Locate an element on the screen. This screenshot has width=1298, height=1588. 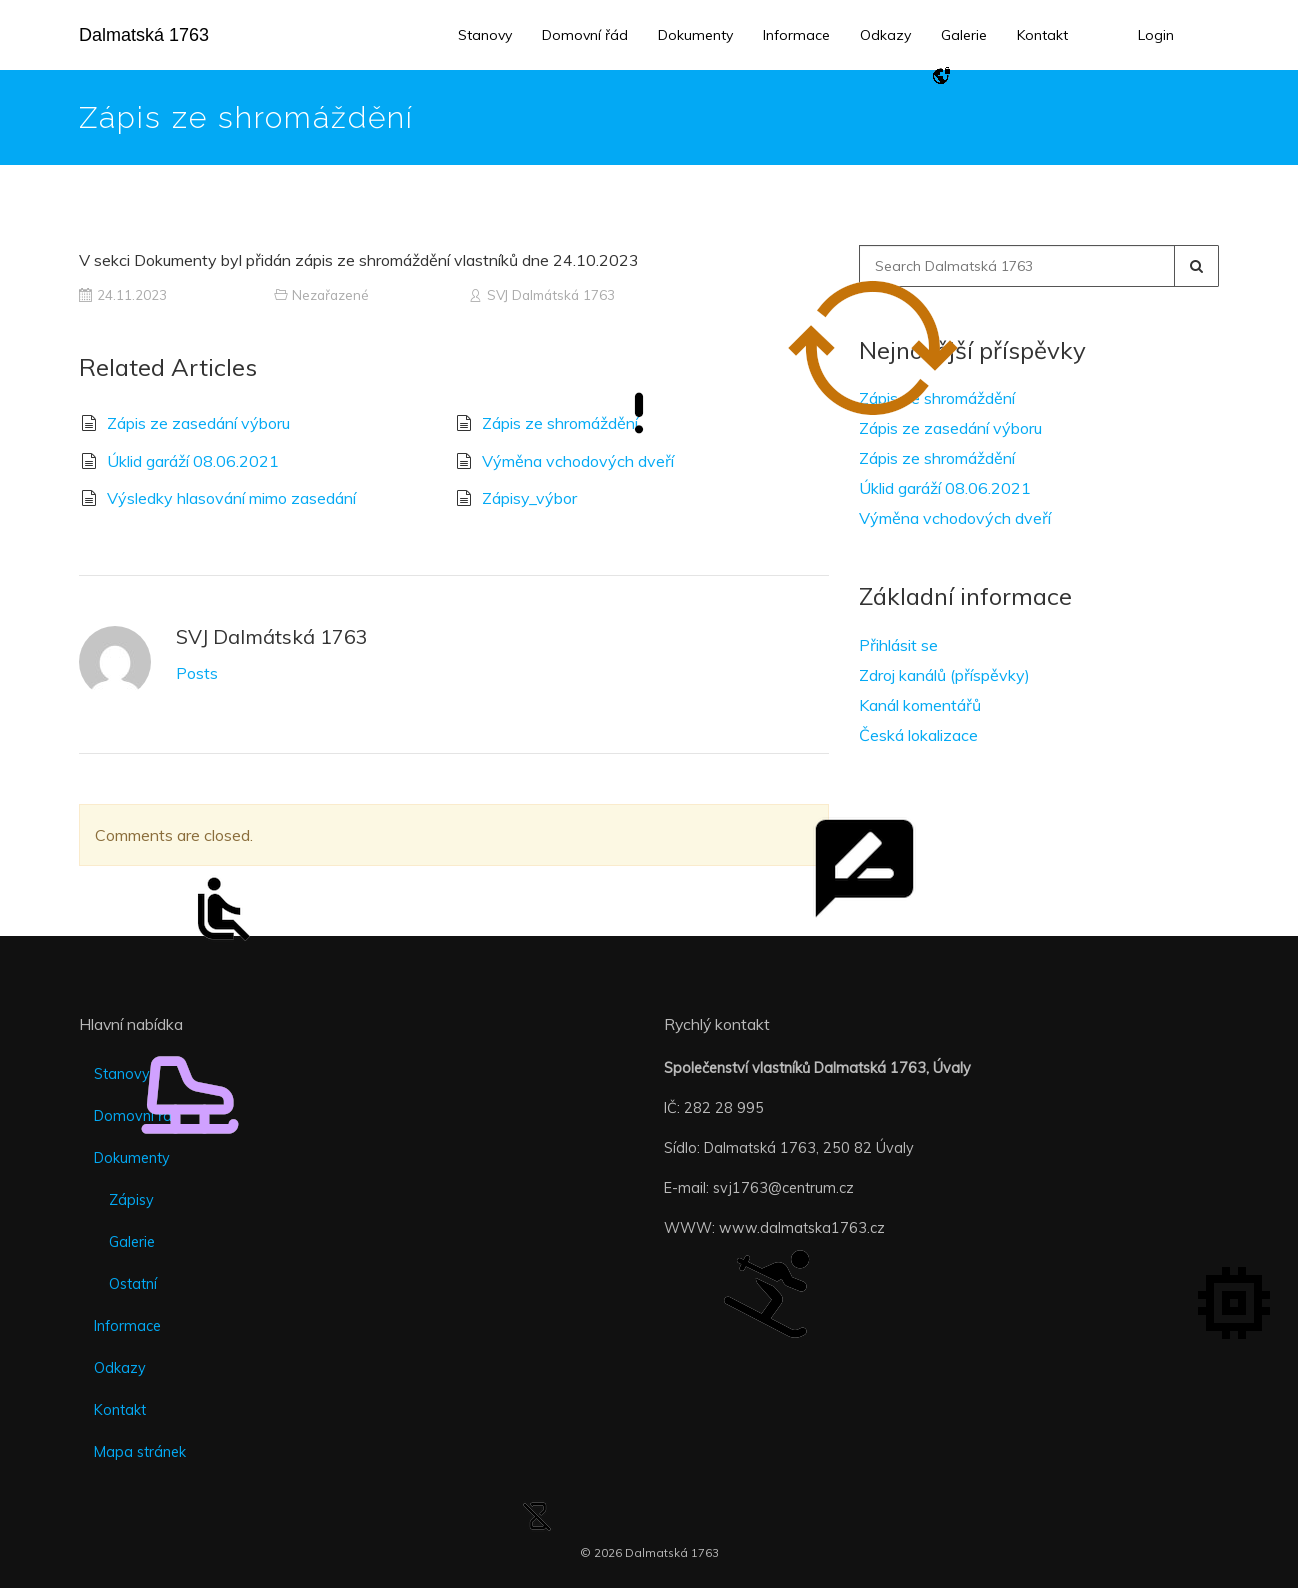
write a review or feedback is located at coordinates (864, 868).